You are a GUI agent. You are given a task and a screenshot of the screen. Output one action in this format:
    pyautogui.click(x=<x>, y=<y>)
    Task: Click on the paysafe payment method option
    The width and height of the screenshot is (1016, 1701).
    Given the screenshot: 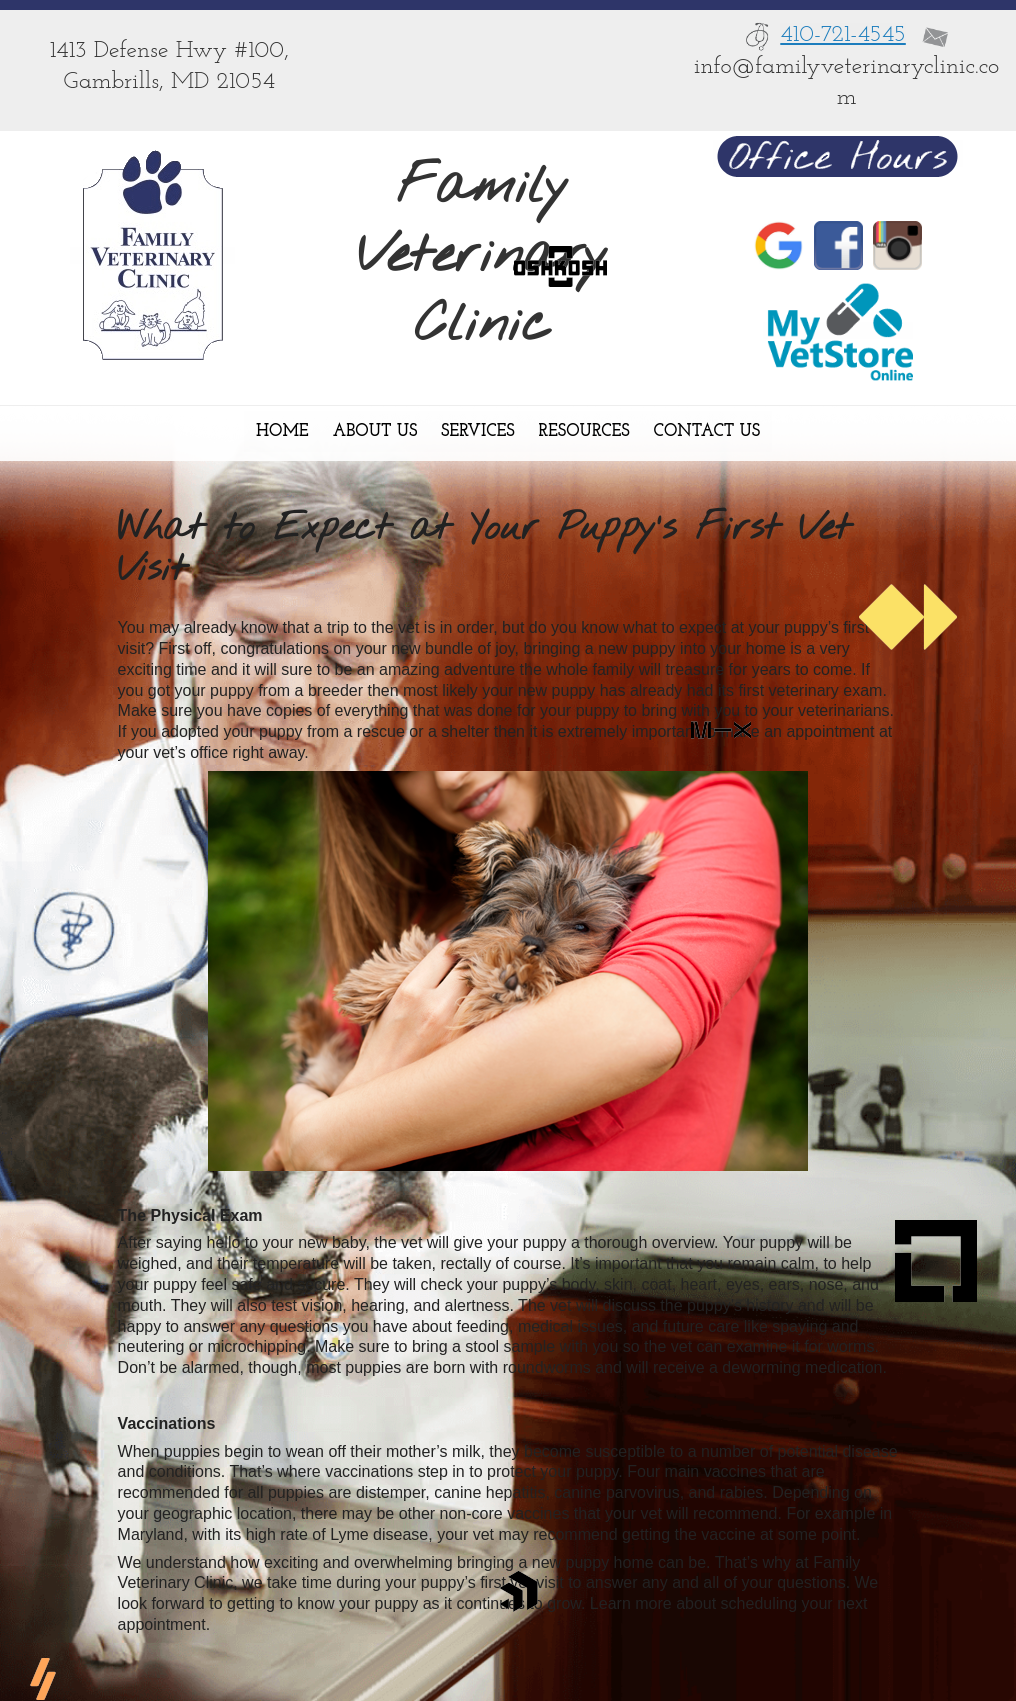 What is the action you would take?
    pyautogui.click(x=908, y=617)
    